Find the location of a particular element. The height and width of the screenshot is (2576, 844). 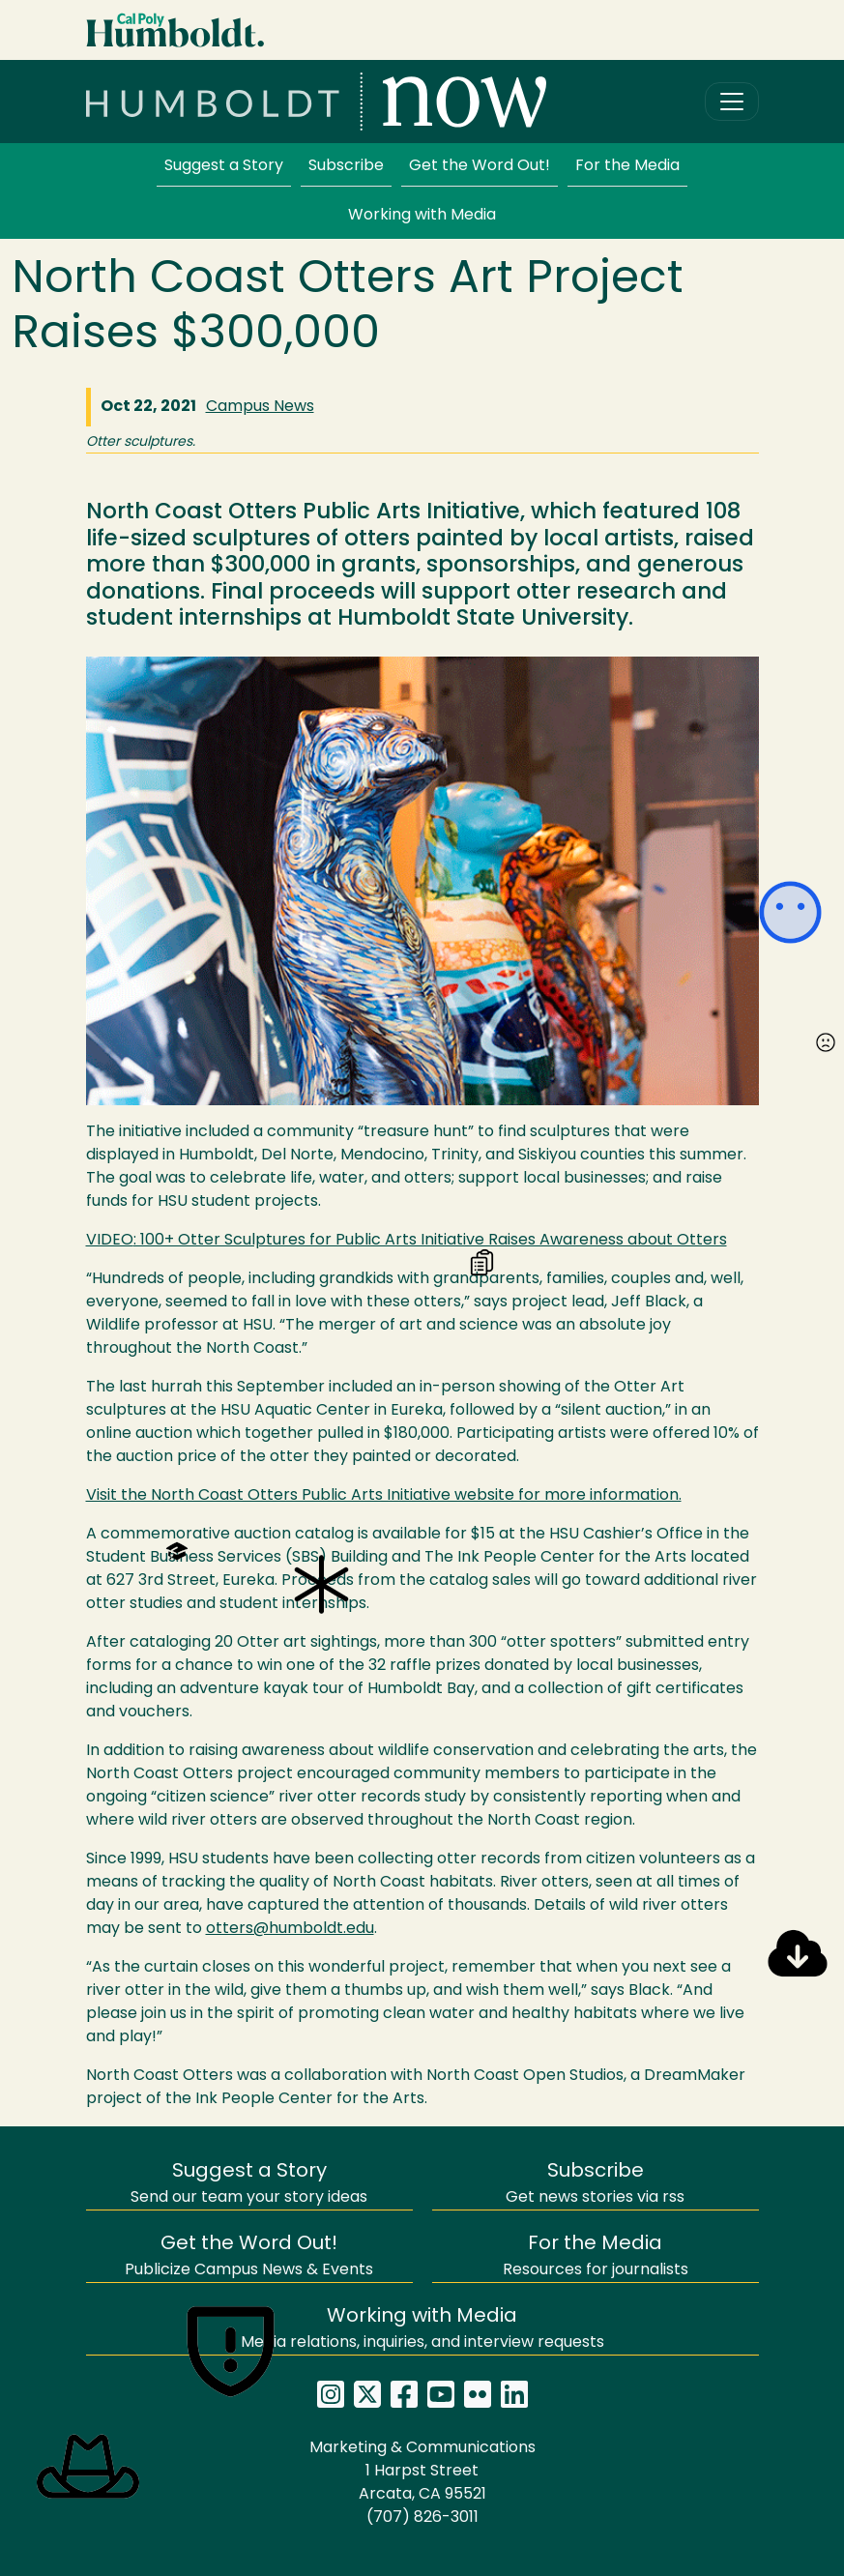

select cowboy hat avatar or profile accessory is located at coordinates (88, 2470).